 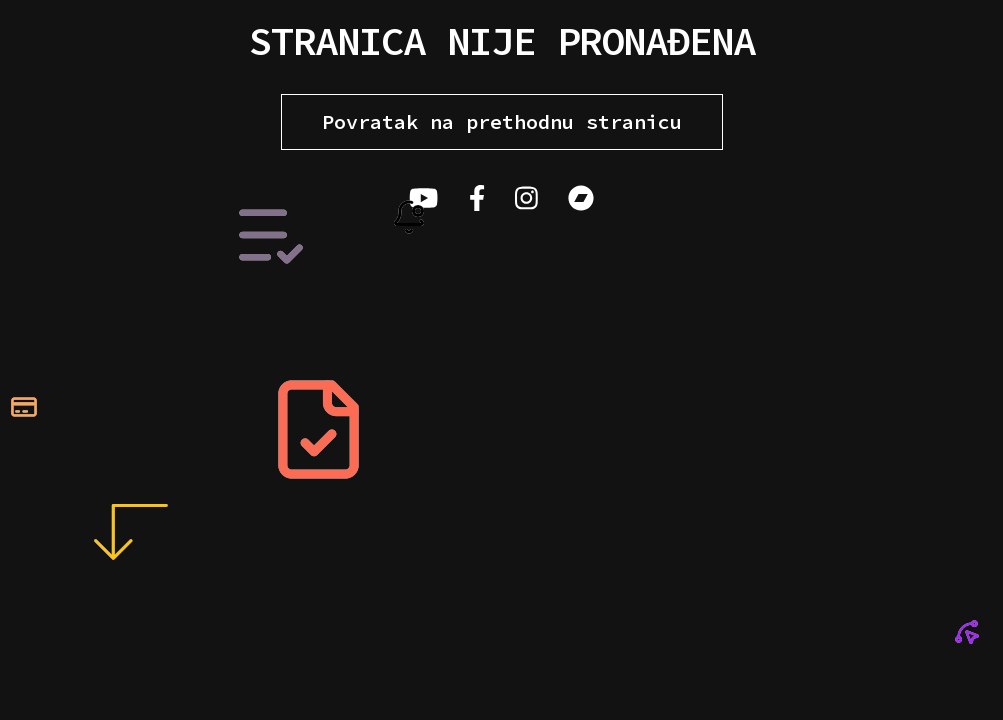 What do you see at coordinates (271, 235) in the screenshot?
I see `view completed tasks` at bounding box center [271, 235].